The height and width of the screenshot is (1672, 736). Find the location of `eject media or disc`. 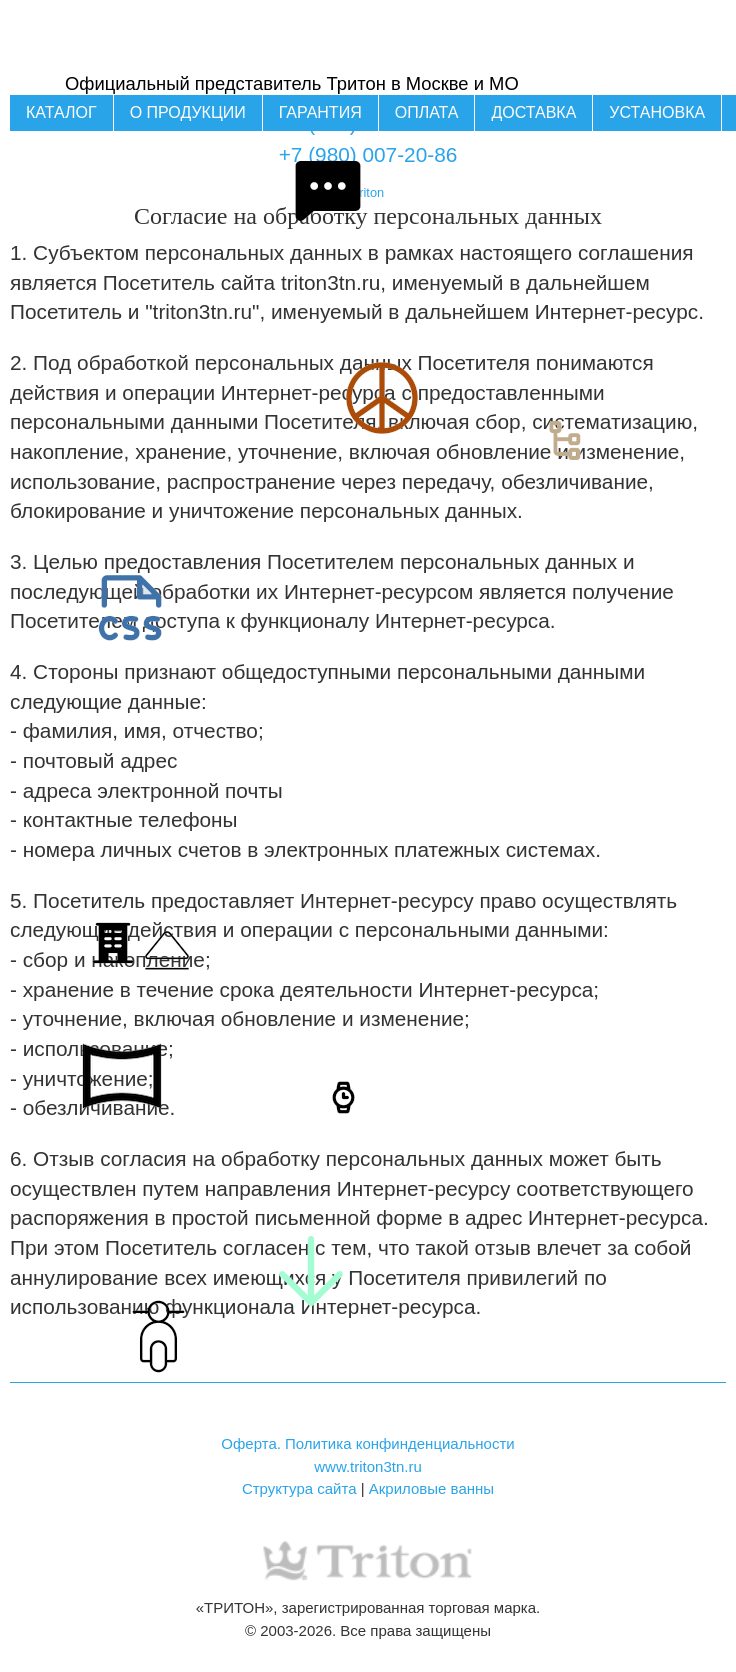

eject media or disc is located at coordinates (167, 953).